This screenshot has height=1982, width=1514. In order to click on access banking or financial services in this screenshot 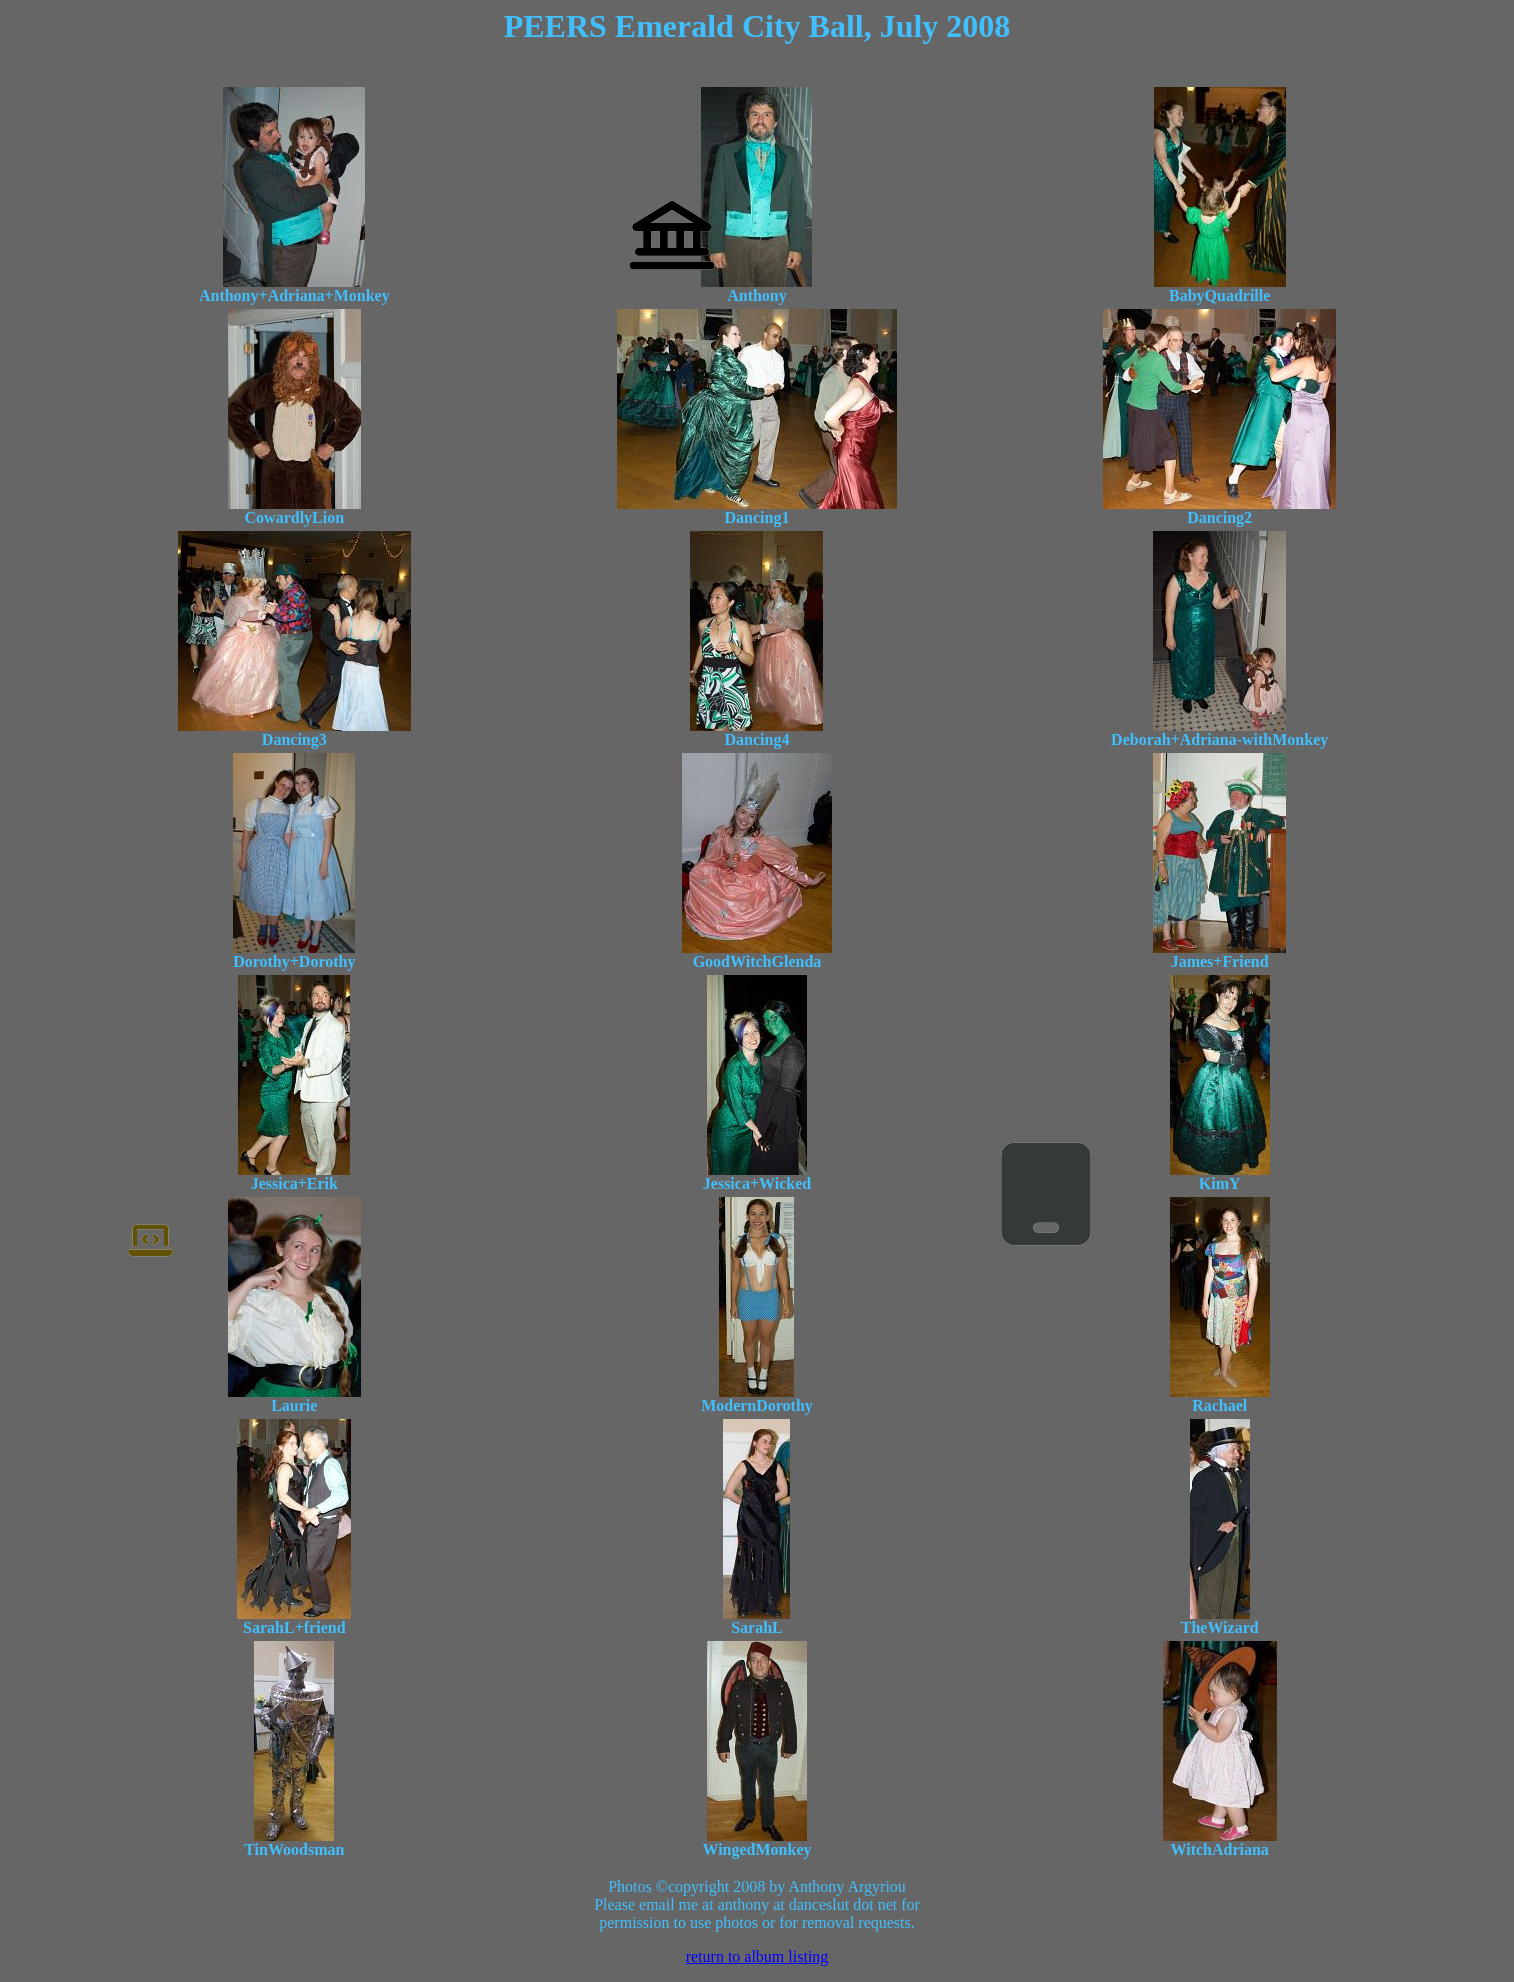, I will do `click(672, 238)`.